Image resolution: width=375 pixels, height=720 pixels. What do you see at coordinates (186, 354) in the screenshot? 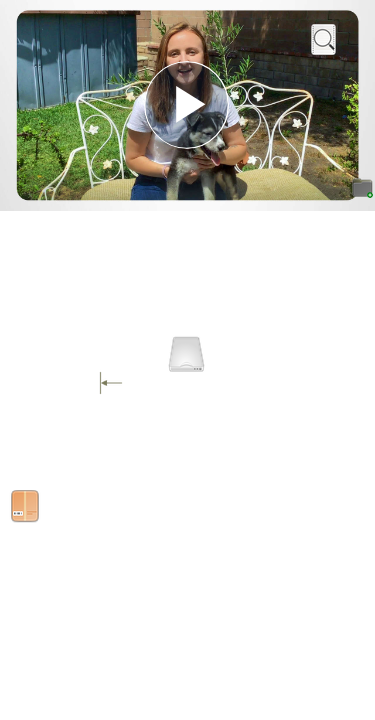
I see `access scanner device settings` at bounding box center [186, 354].